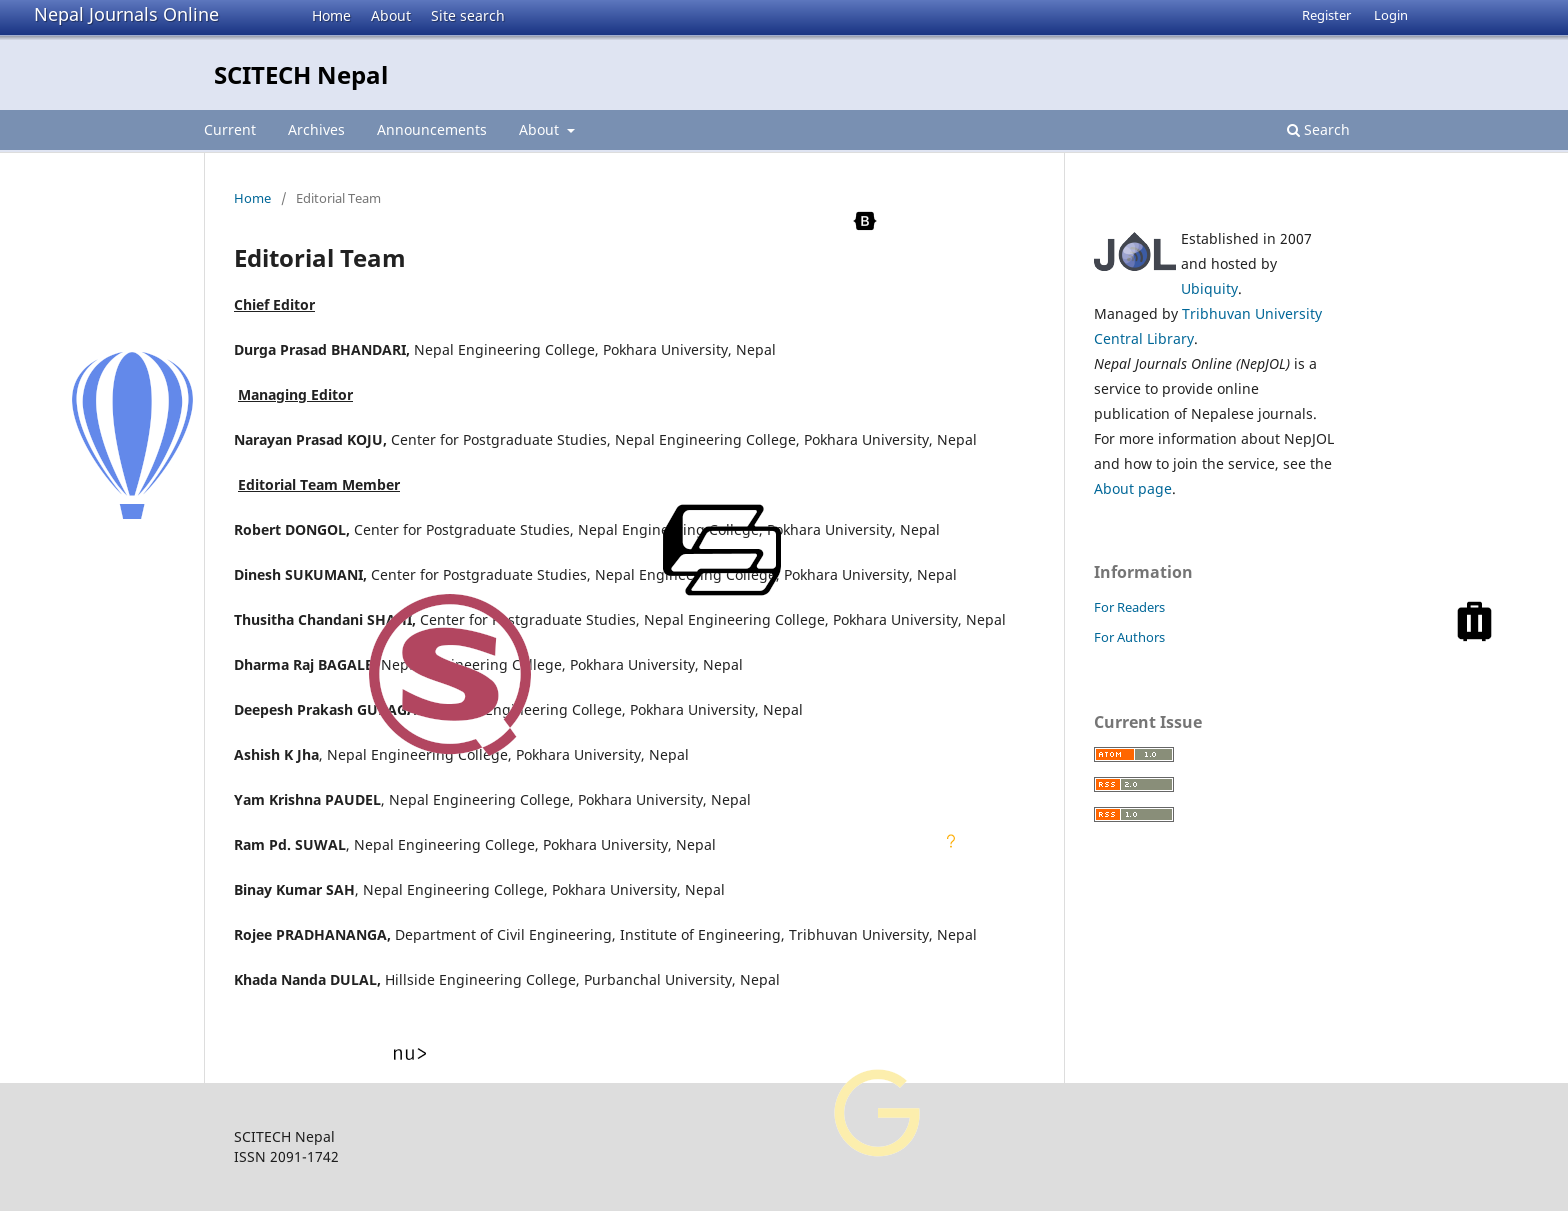 The height and width of the screenshot is (1211, 1568). Describe the element at coordinates (1474, 620) in the screenshot. I see `access travel or trip planning features` at that location.